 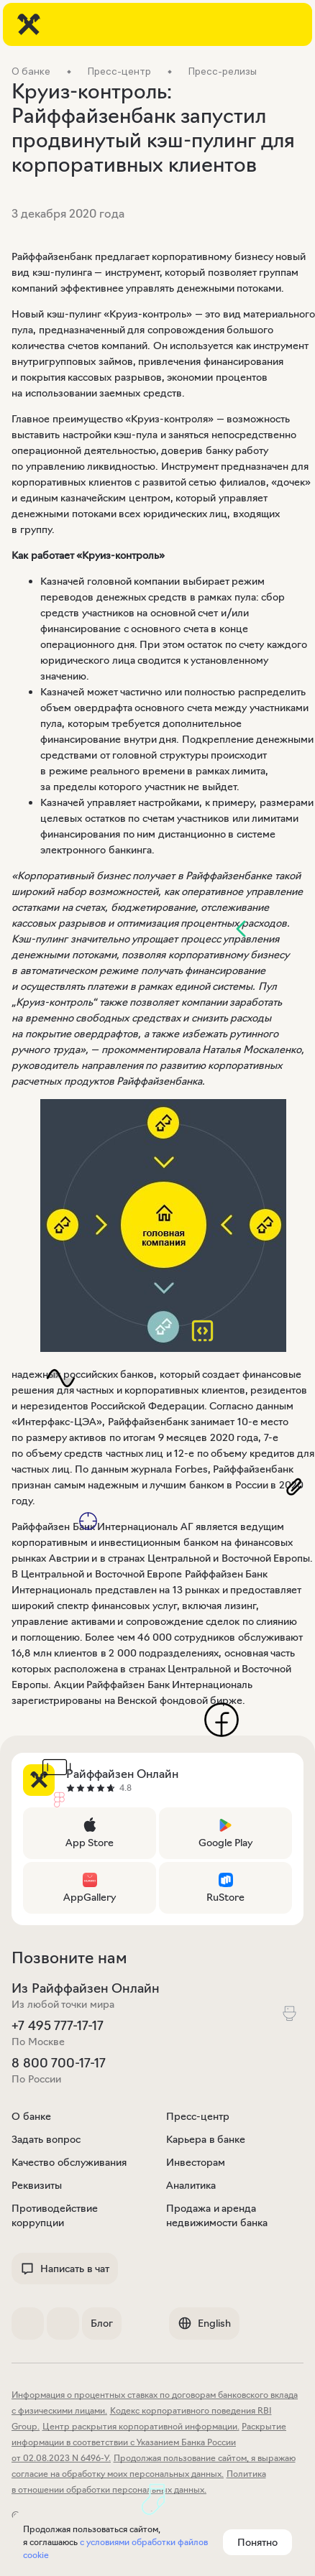 I want to click on open Figma design file, so click(x=59, y=1799).